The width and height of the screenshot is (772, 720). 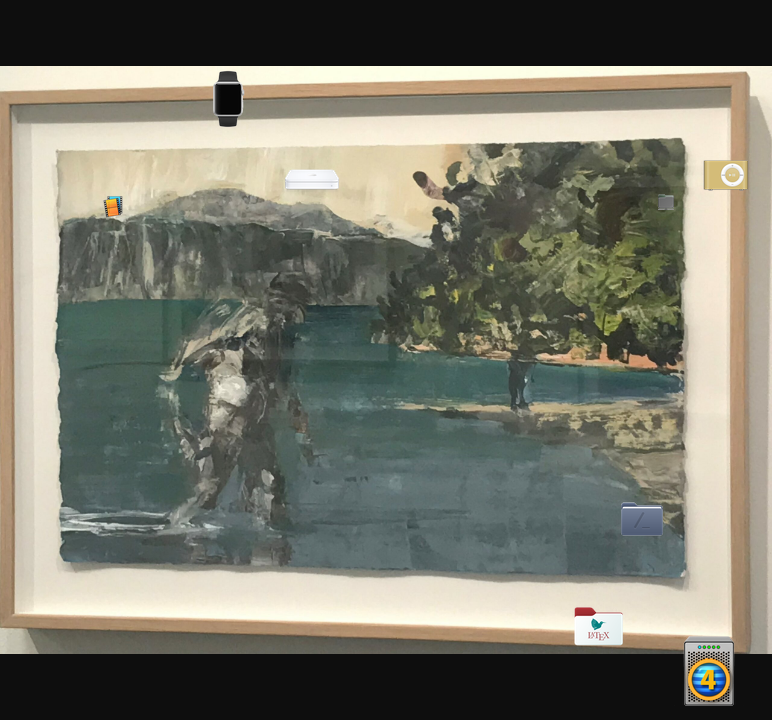 I want to click on open folder containing LaTeX documents, so click(x=598, y=627).